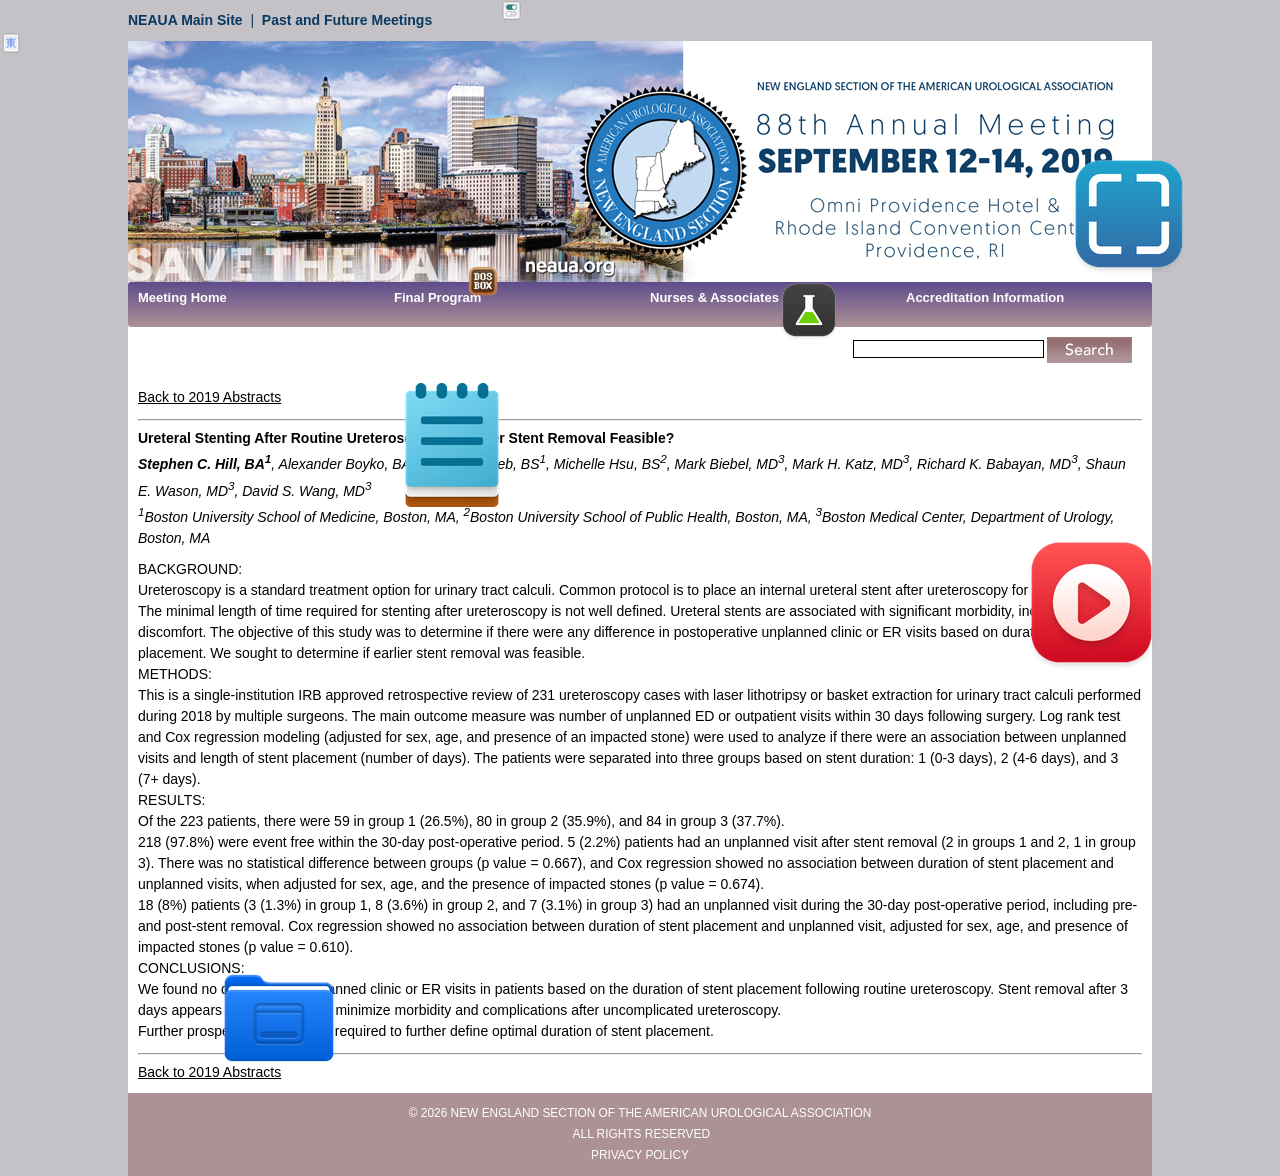 This screenshot has height=1176, width=1280. Describe the element at coordinates (483, 281) in the screenshot. I see `launch DOSBox emulator` at that location.